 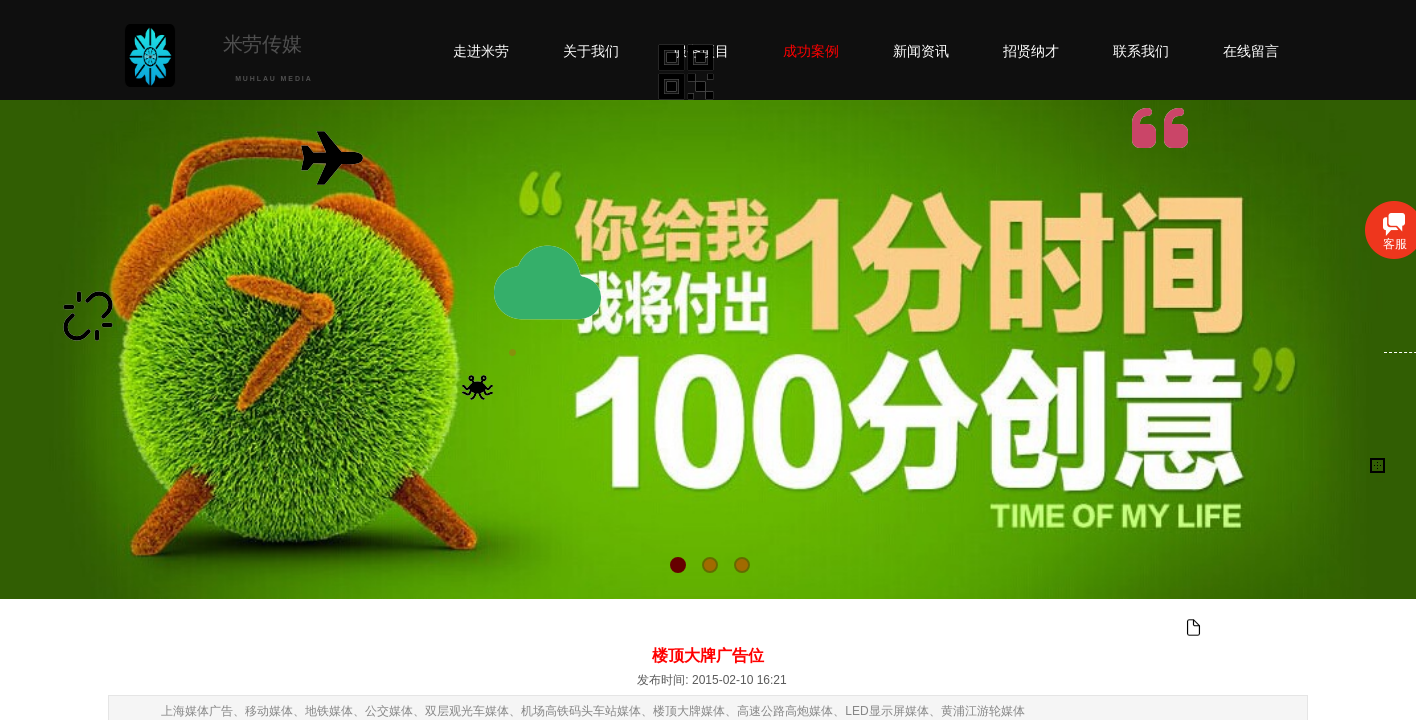 I want to click on represents pastafarianism or the flying spaghetti monster, so click(x=477, y=387).